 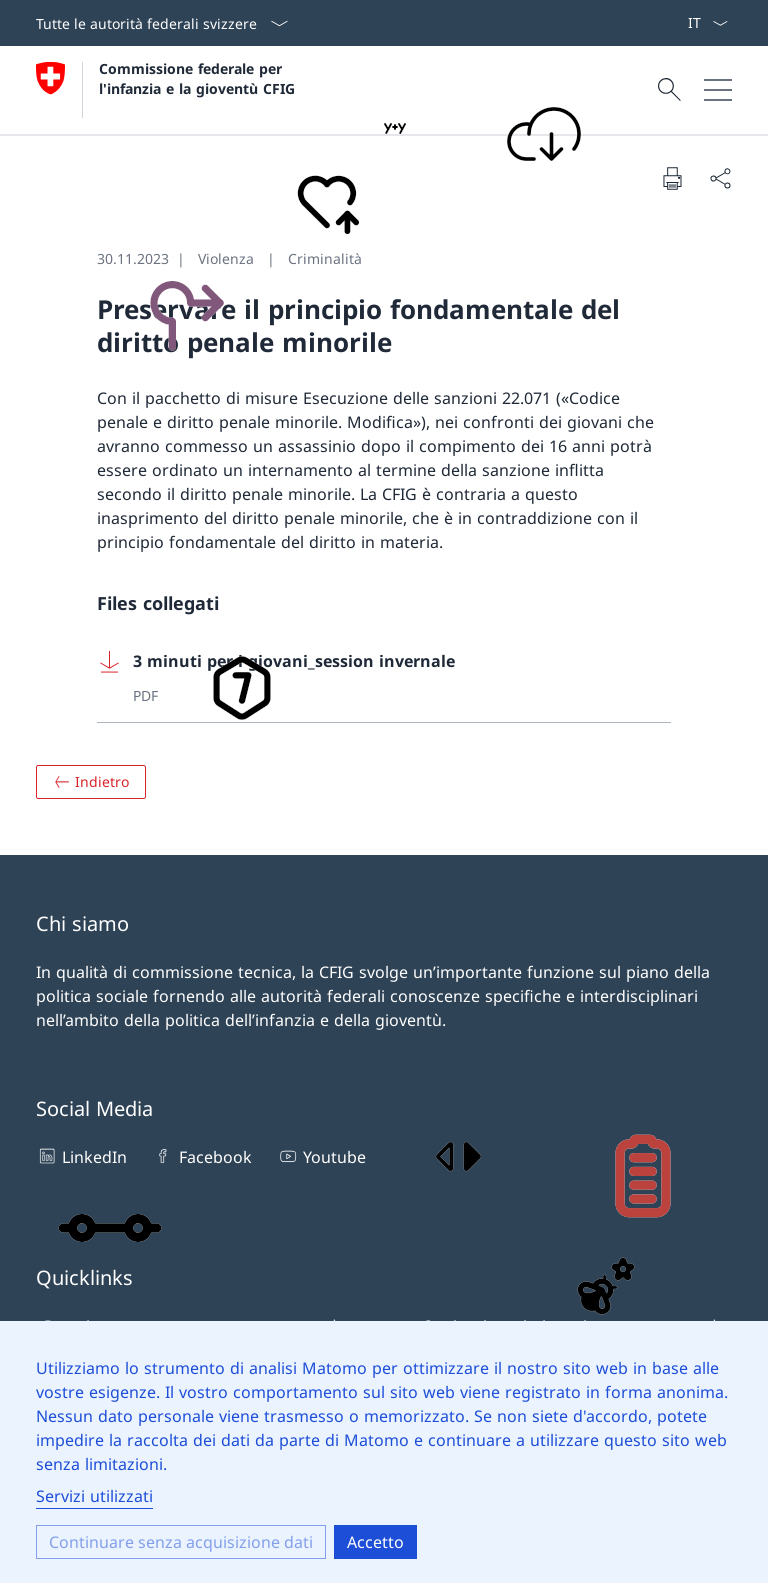 I want to click on indicates a closed circuit or active connection, so click(x=110, y=1228).